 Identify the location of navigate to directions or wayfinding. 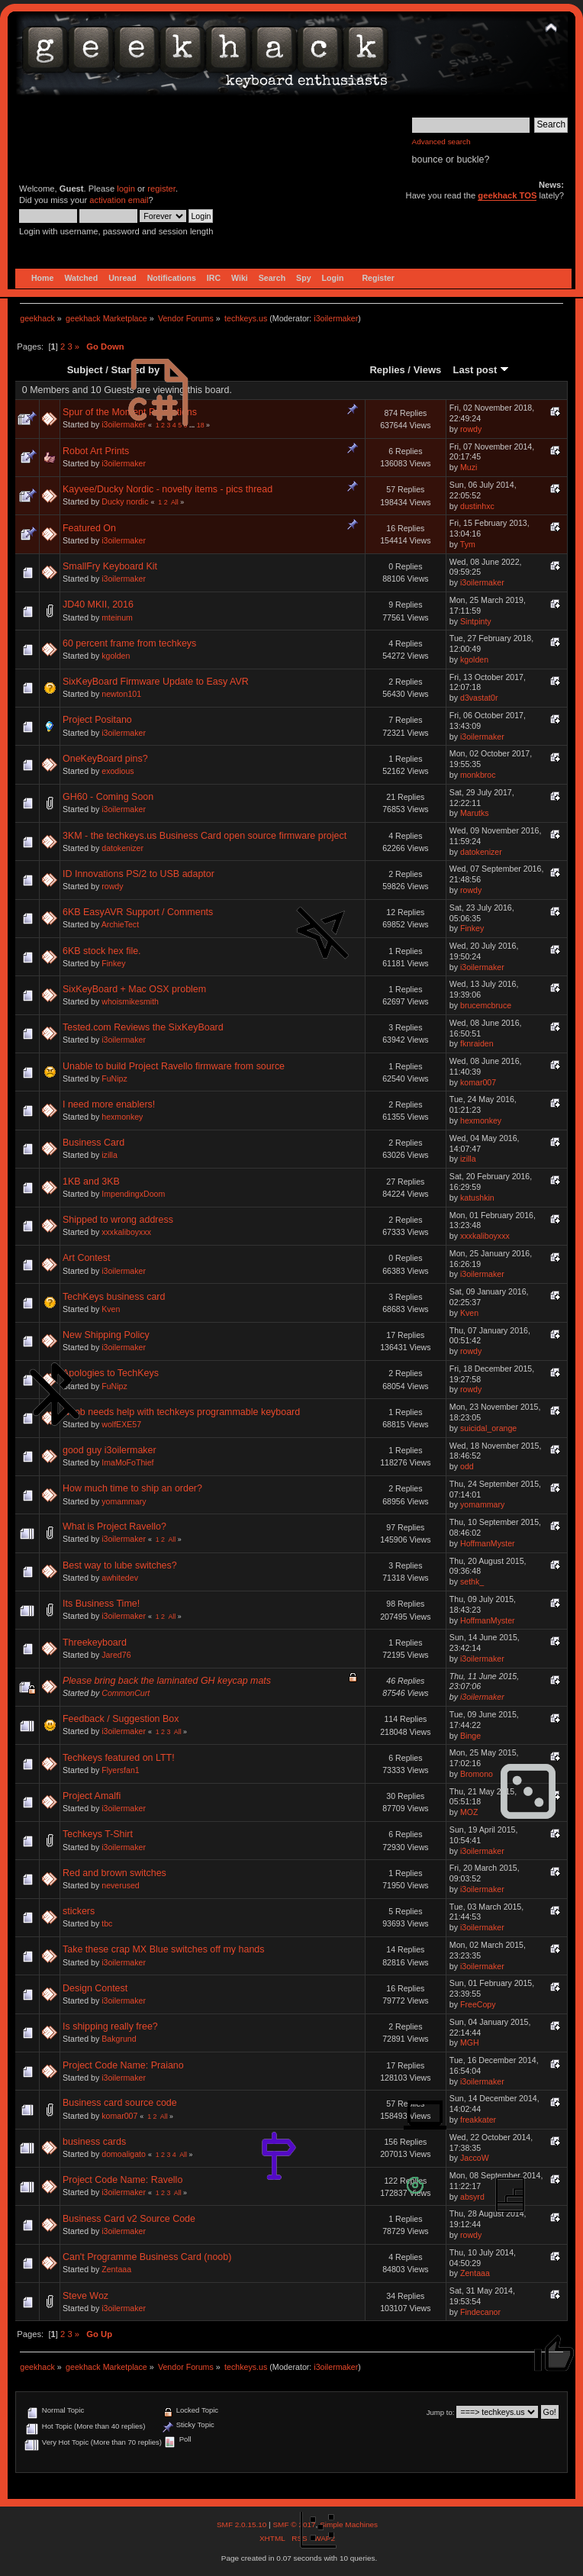
(279, 2155).